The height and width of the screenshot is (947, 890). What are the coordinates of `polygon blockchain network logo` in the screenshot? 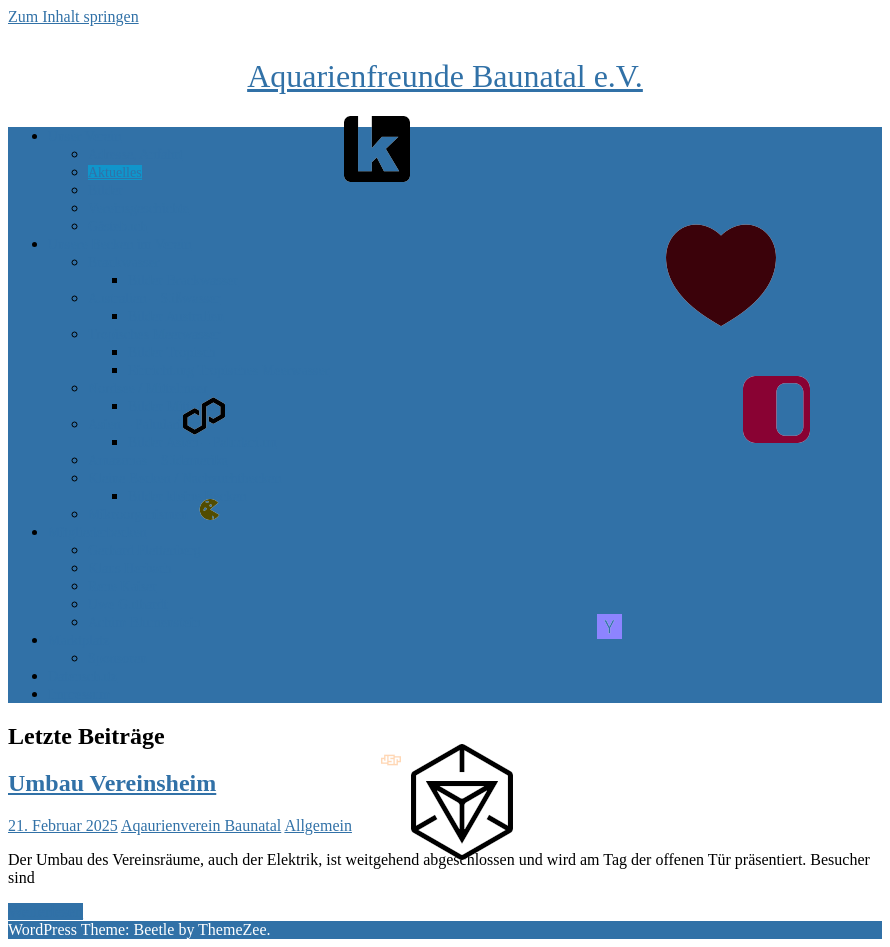 It's located at (204, 416).